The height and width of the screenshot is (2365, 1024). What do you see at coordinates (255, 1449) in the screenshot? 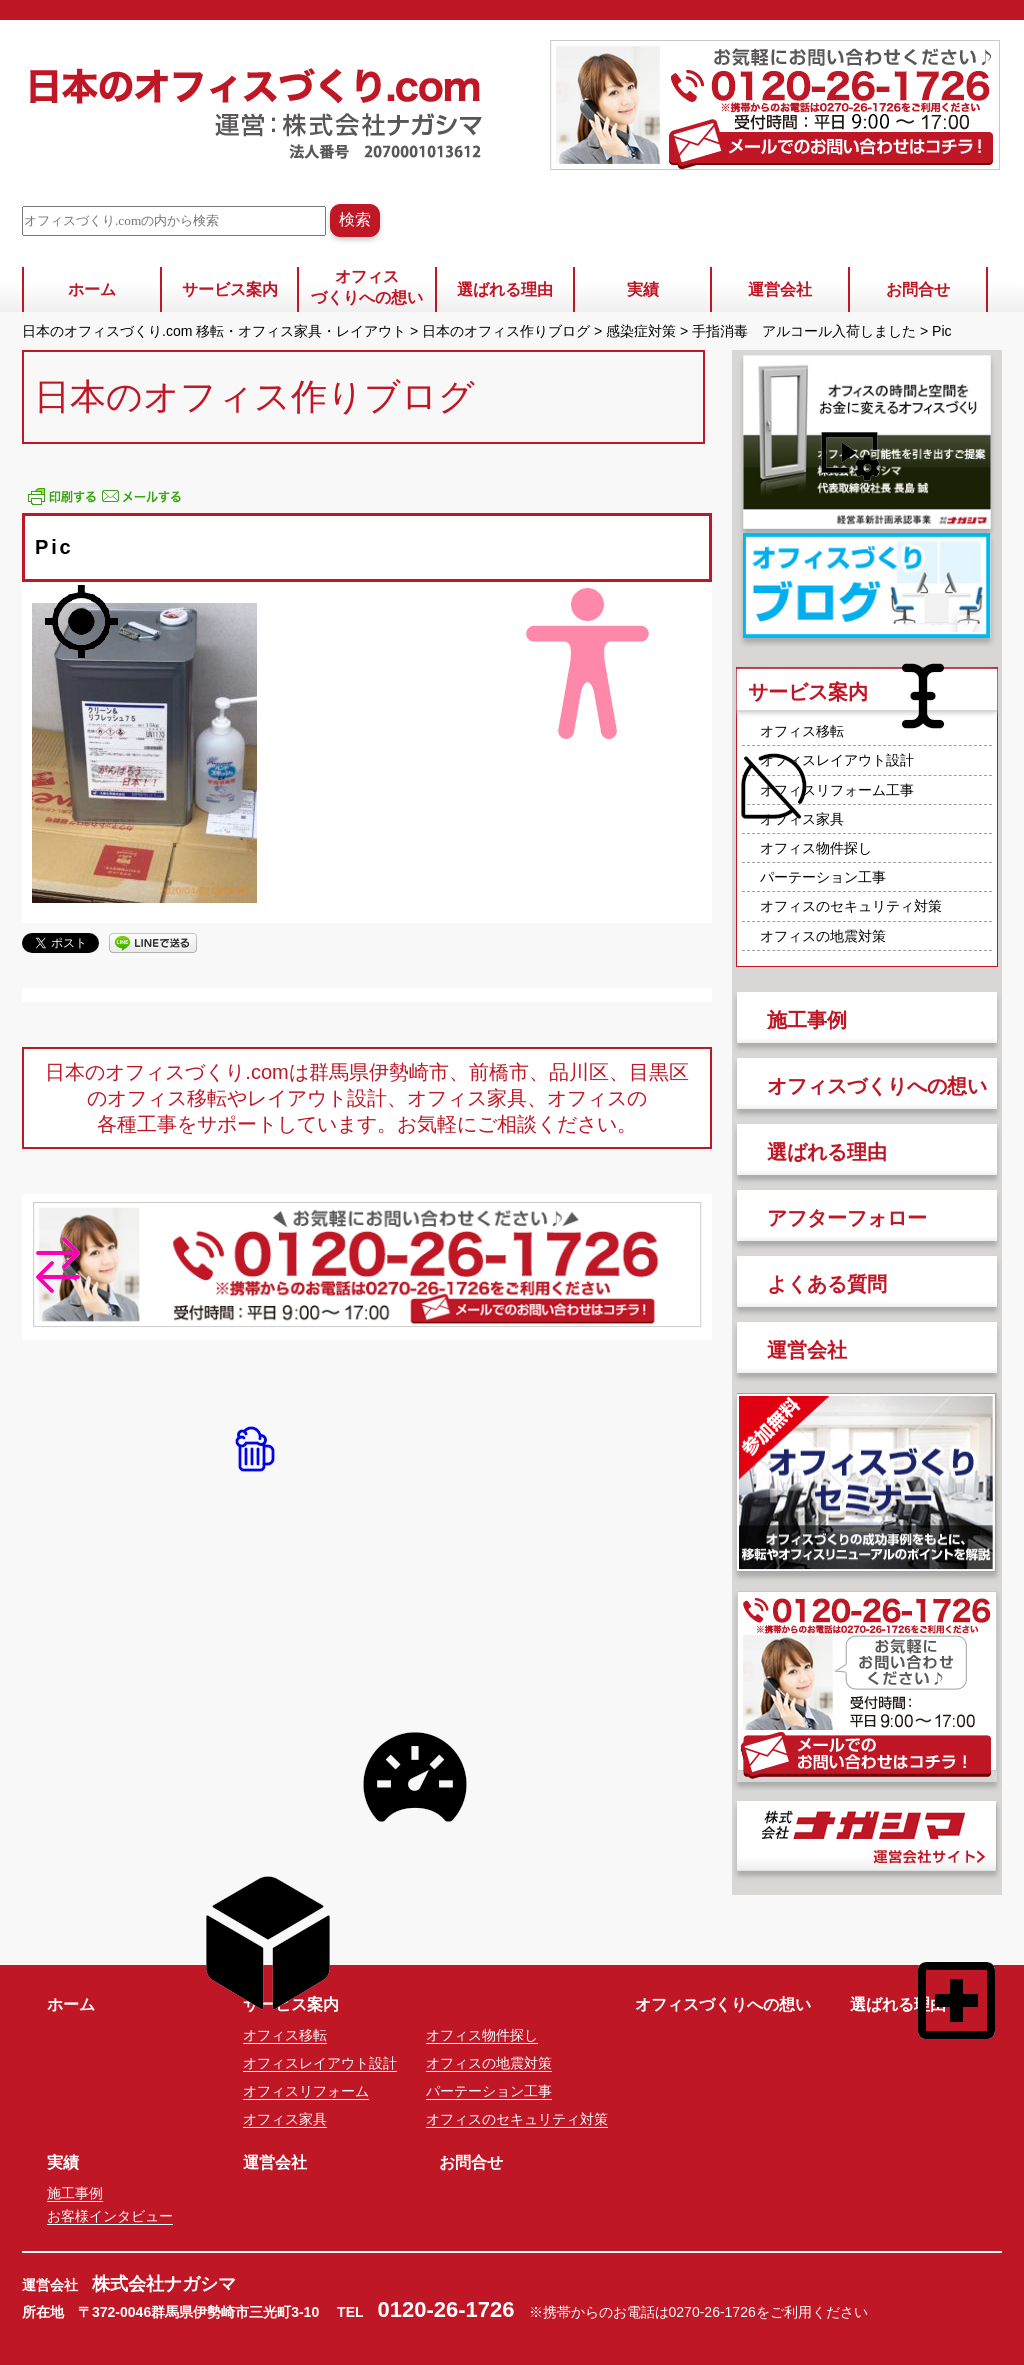
I see `browse nearby bars or breweries` at bounding box center [255, 1449].